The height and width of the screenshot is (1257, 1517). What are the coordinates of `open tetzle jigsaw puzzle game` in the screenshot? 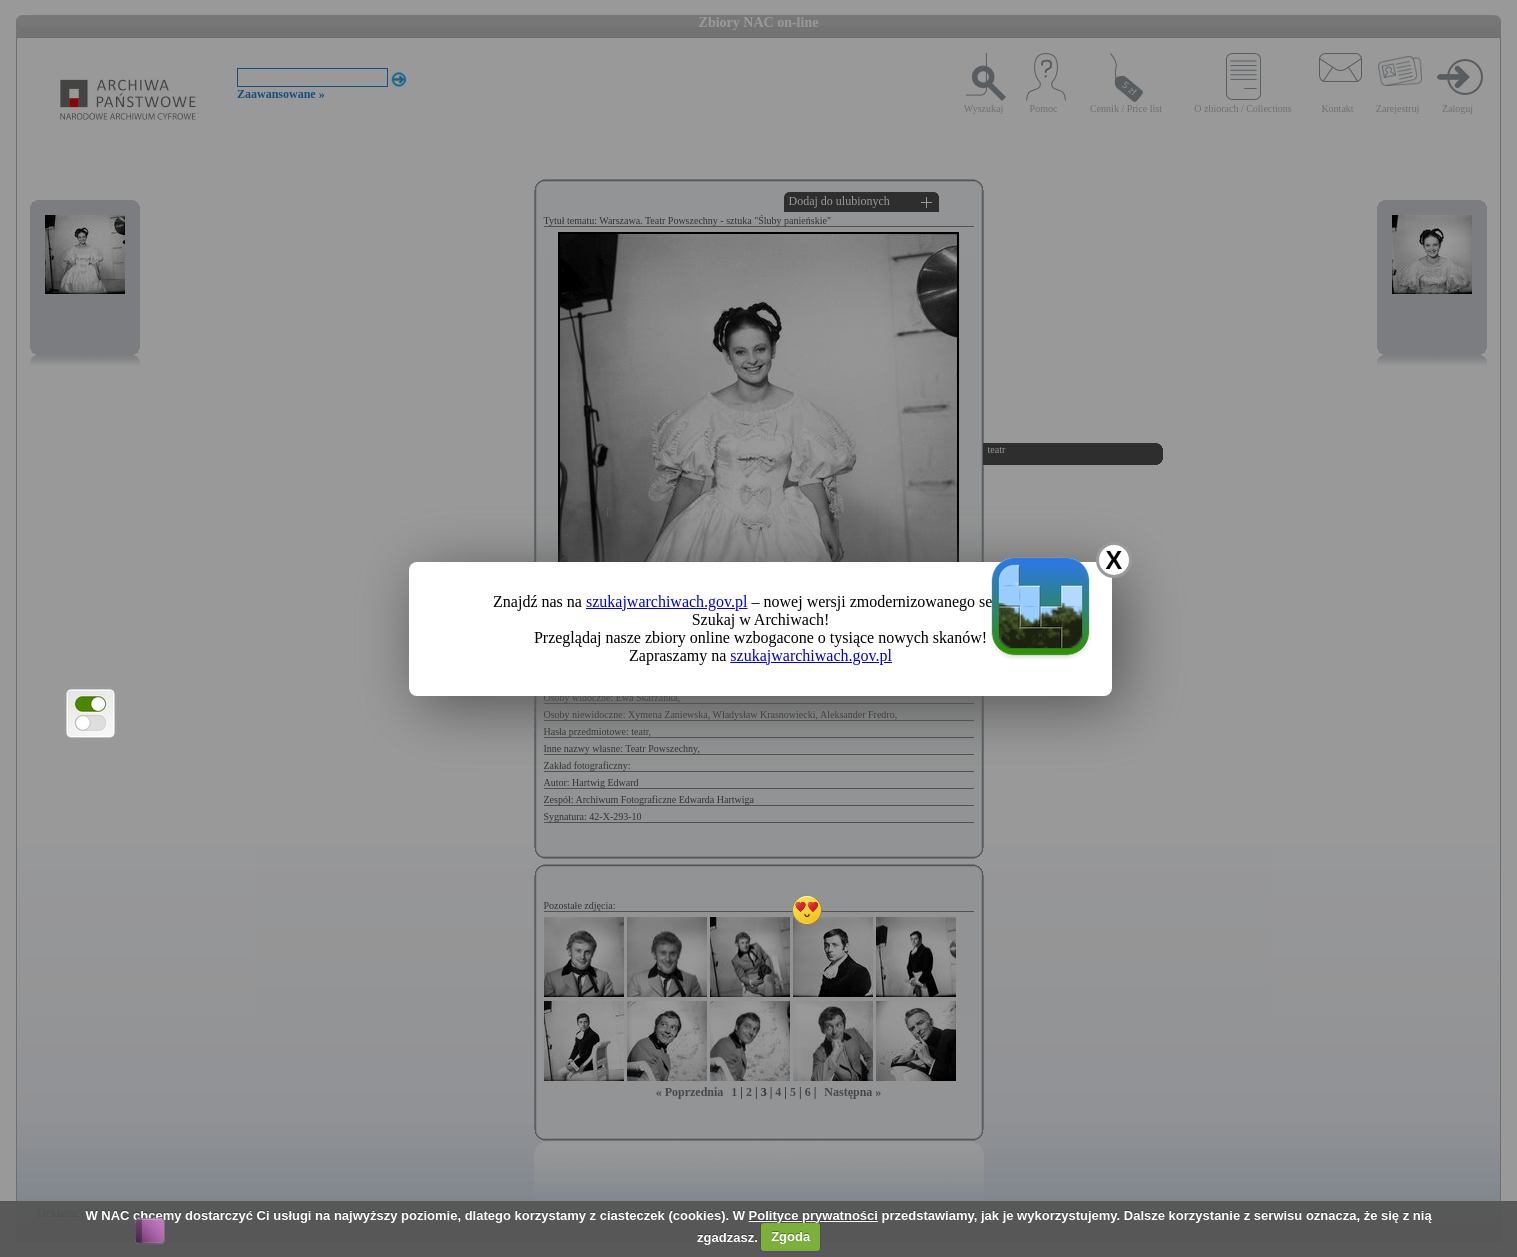 It's located at (1040, 606).